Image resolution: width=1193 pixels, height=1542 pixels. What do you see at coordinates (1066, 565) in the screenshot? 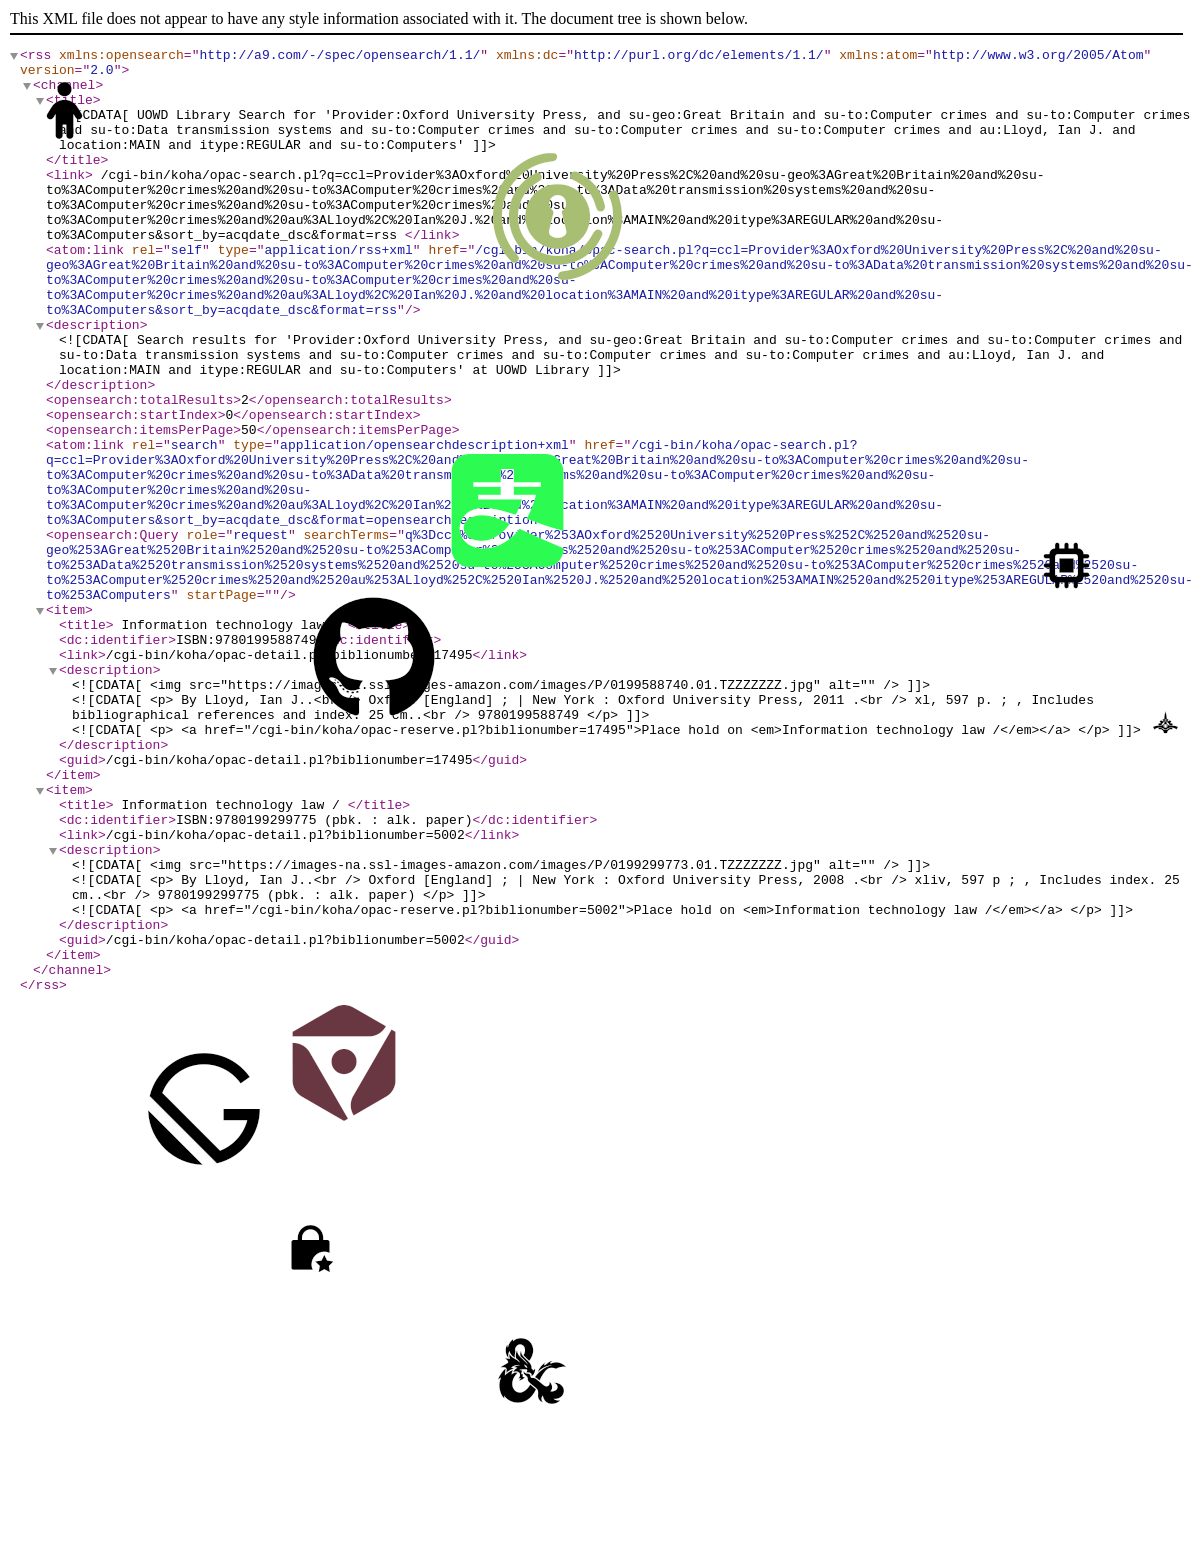
I see `view hardware or processor information` at bounding box center [1066, 565].